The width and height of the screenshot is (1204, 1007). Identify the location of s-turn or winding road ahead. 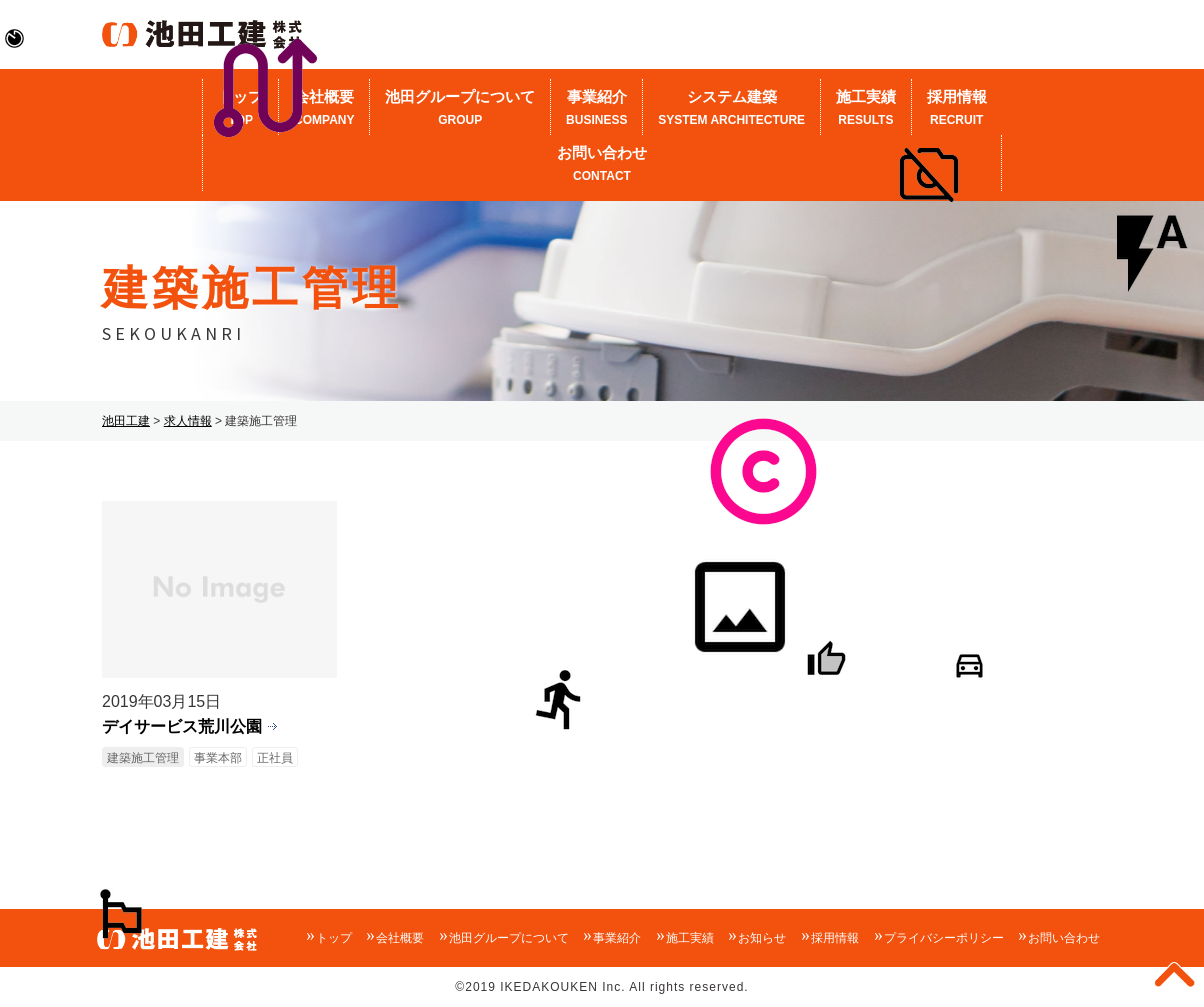
(263, 88).